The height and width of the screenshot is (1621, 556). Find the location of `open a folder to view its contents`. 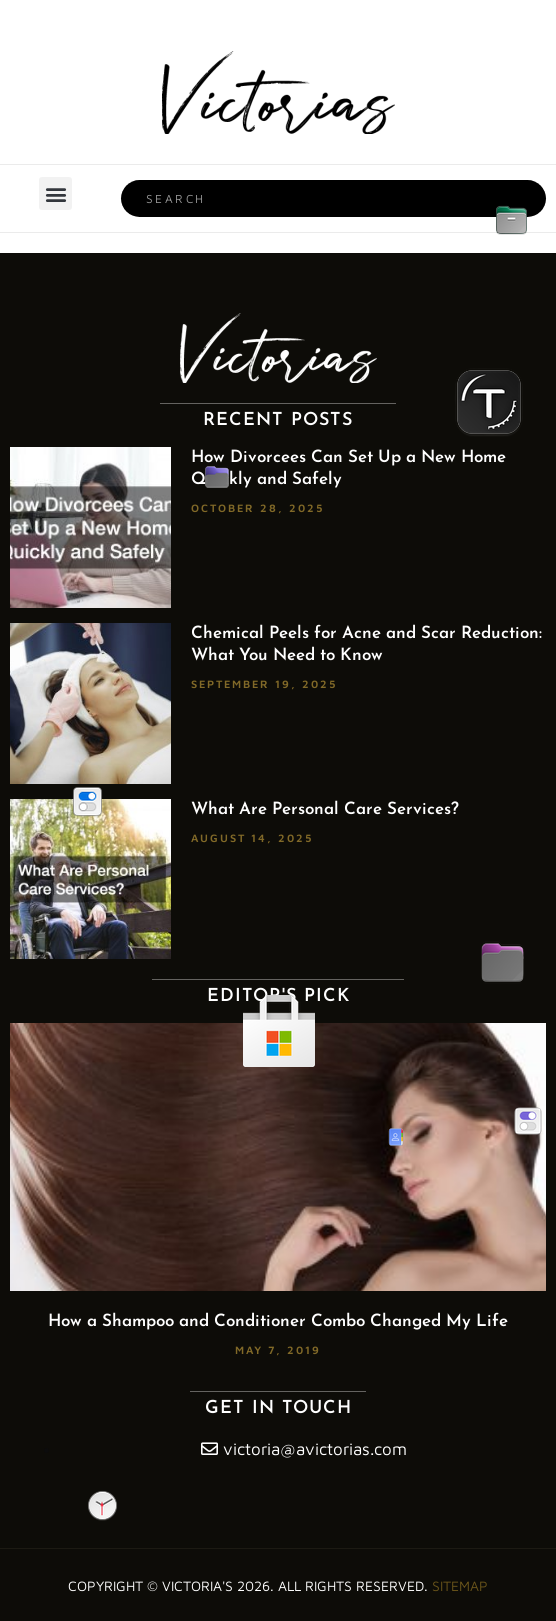

open a folder to view its contents is located at coordinates (502, 962).